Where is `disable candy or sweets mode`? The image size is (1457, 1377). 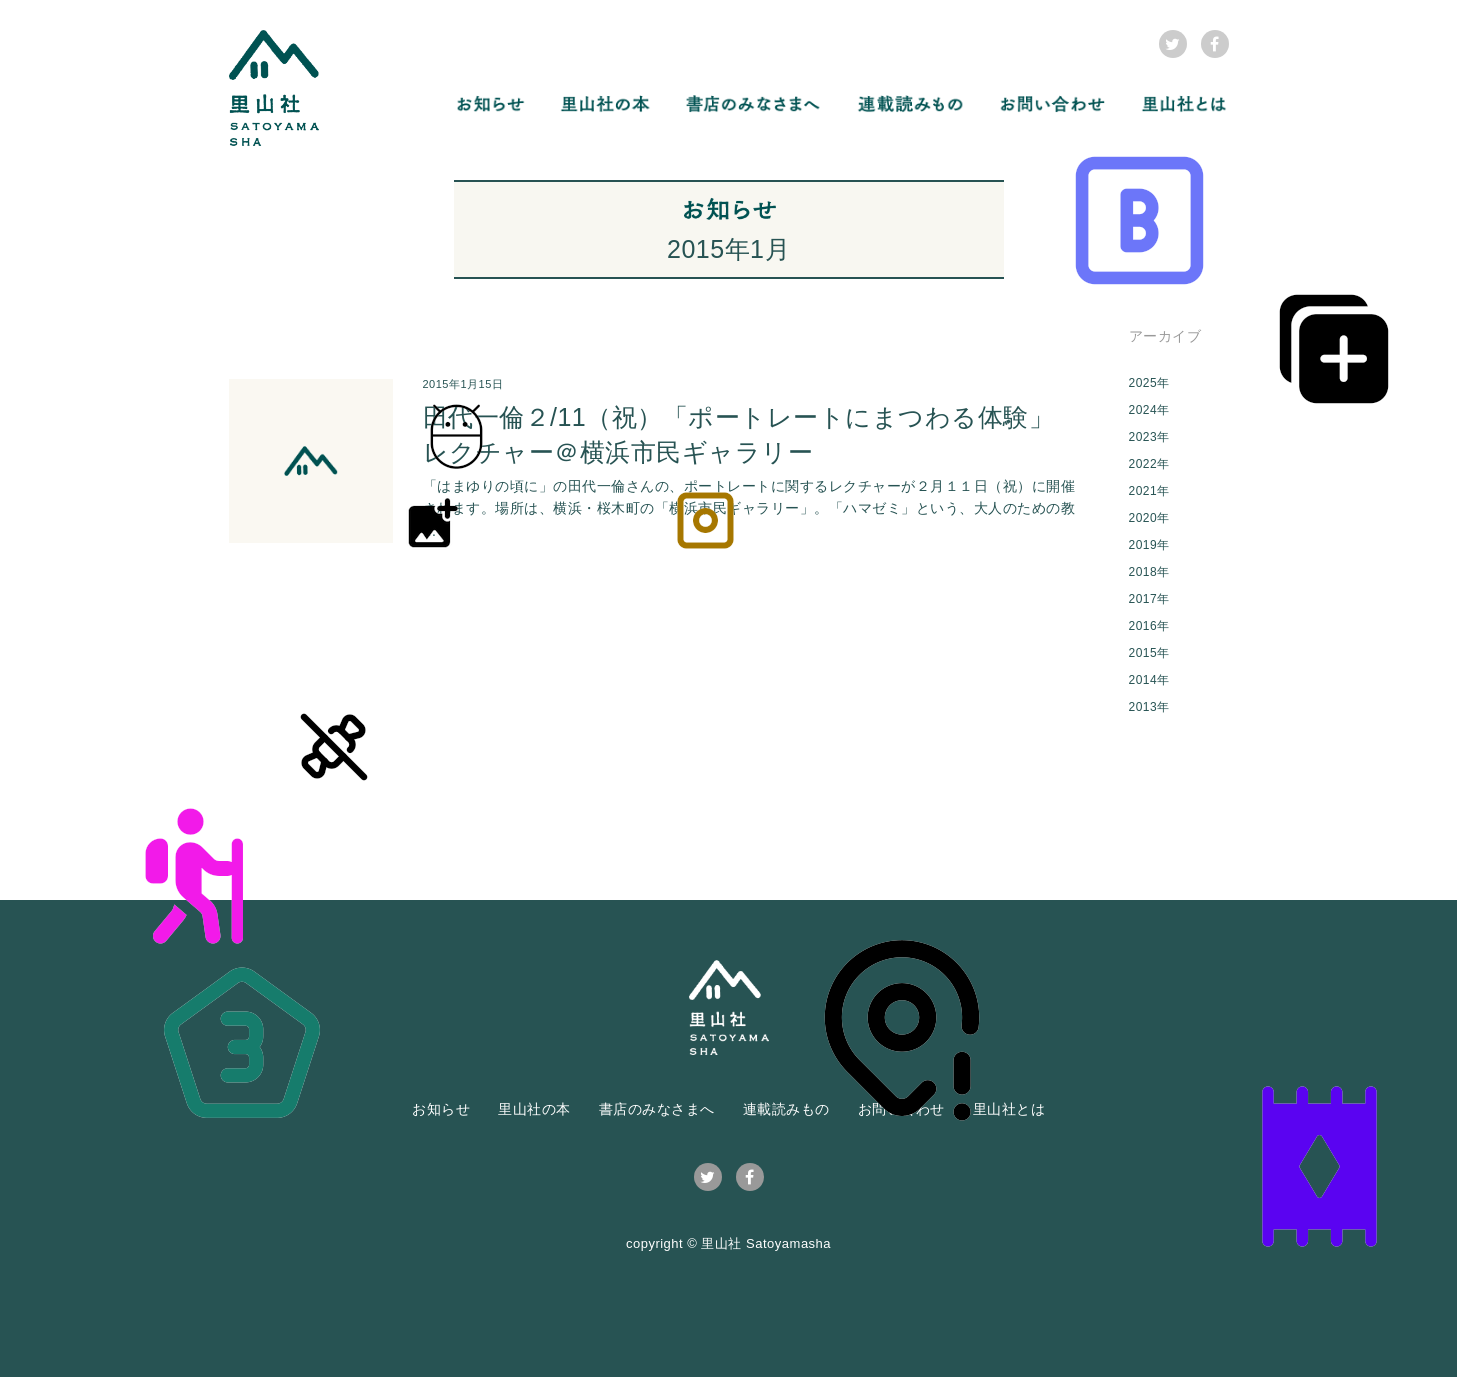 disable candy or sweets mode is located at coordinates (334, 747).